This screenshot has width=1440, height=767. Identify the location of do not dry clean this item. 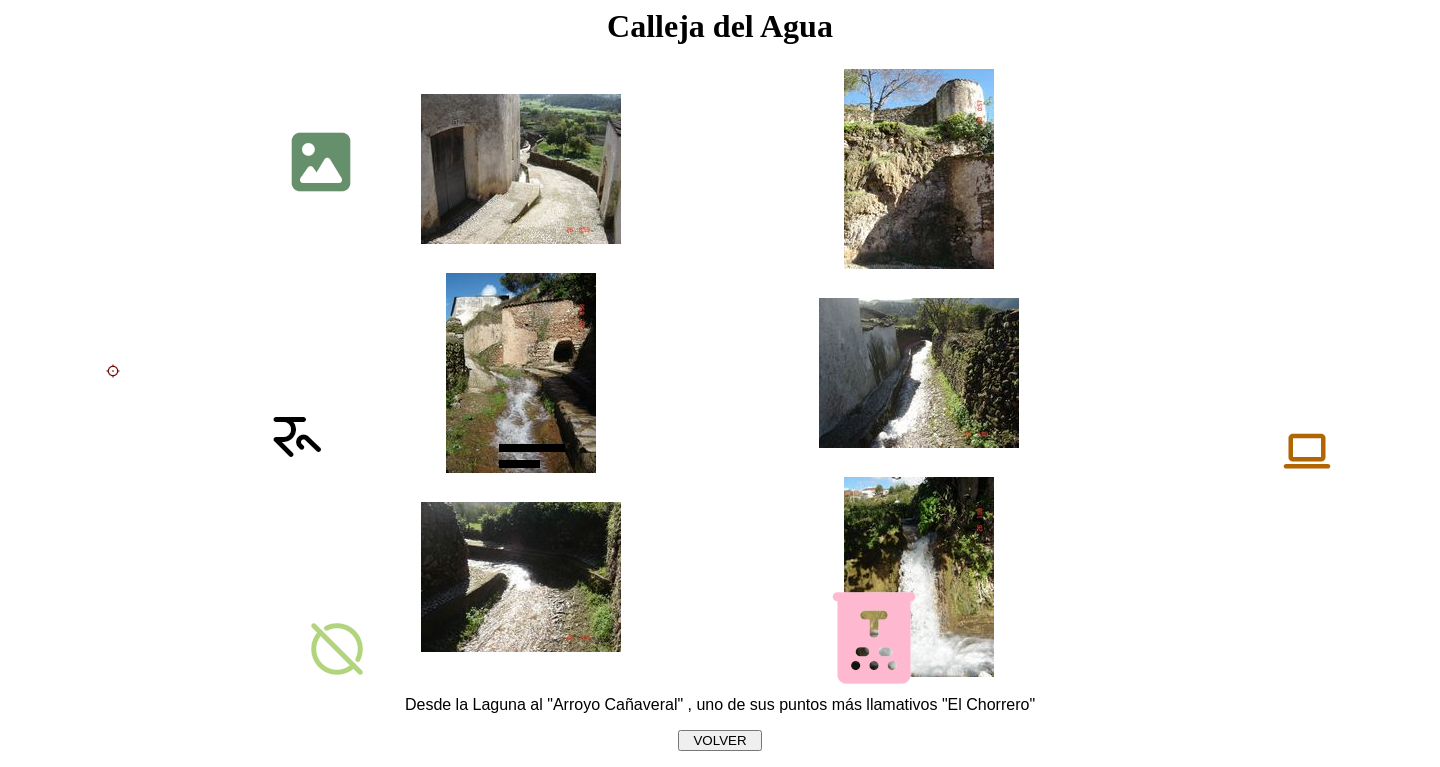
(337, 649).